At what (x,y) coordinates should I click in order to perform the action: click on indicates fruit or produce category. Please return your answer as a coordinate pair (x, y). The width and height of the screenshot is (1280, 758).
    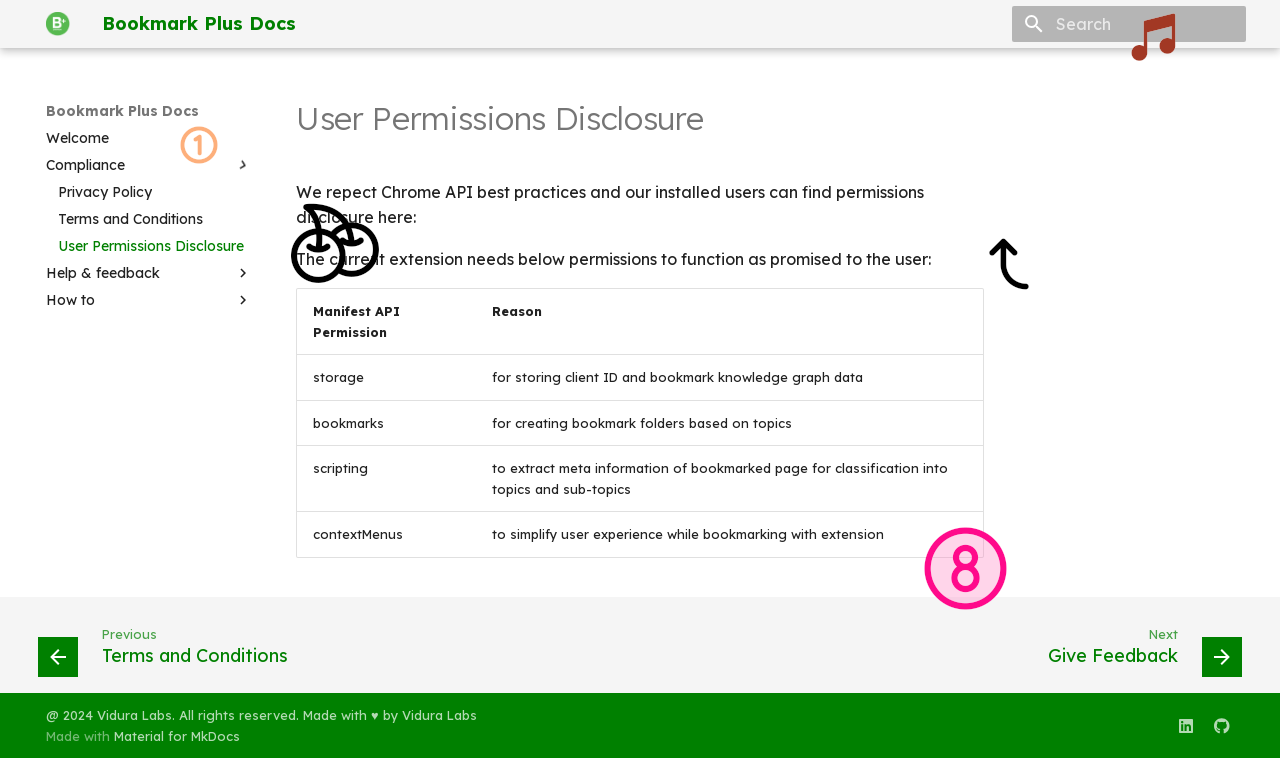
    Looking at the image, I should click on (333, 243).